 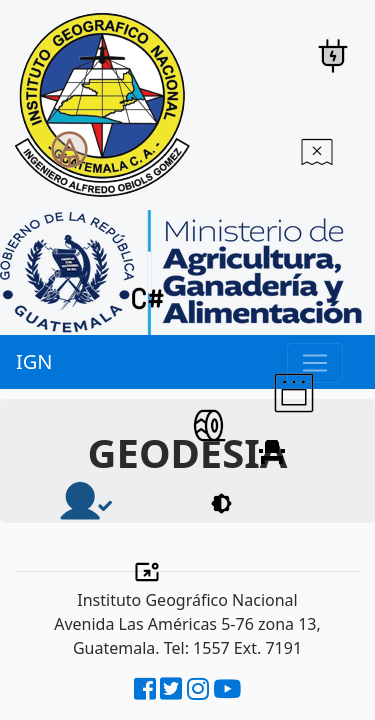 What do you see at coordinates (272, 452) in the screenshot?
I see `view or select your seat assignment` at bounding box center [272, 452].